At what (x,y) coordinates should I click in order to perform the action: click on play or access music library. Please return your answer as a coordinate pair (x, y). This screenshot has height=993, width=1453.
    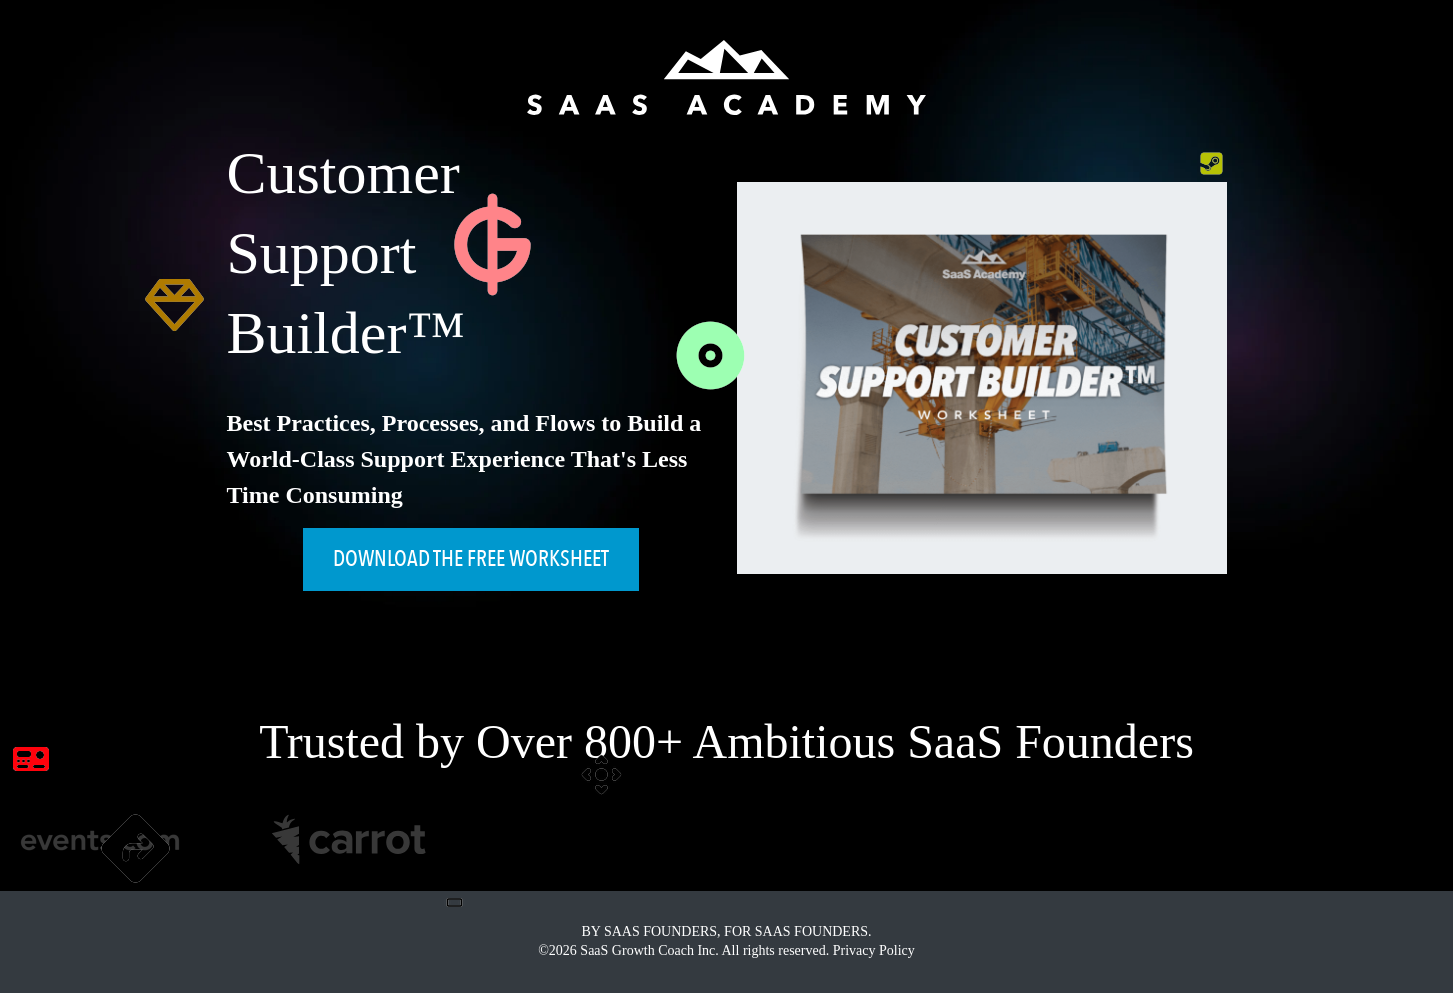
    Looking at the image, I should click on (710, 355).